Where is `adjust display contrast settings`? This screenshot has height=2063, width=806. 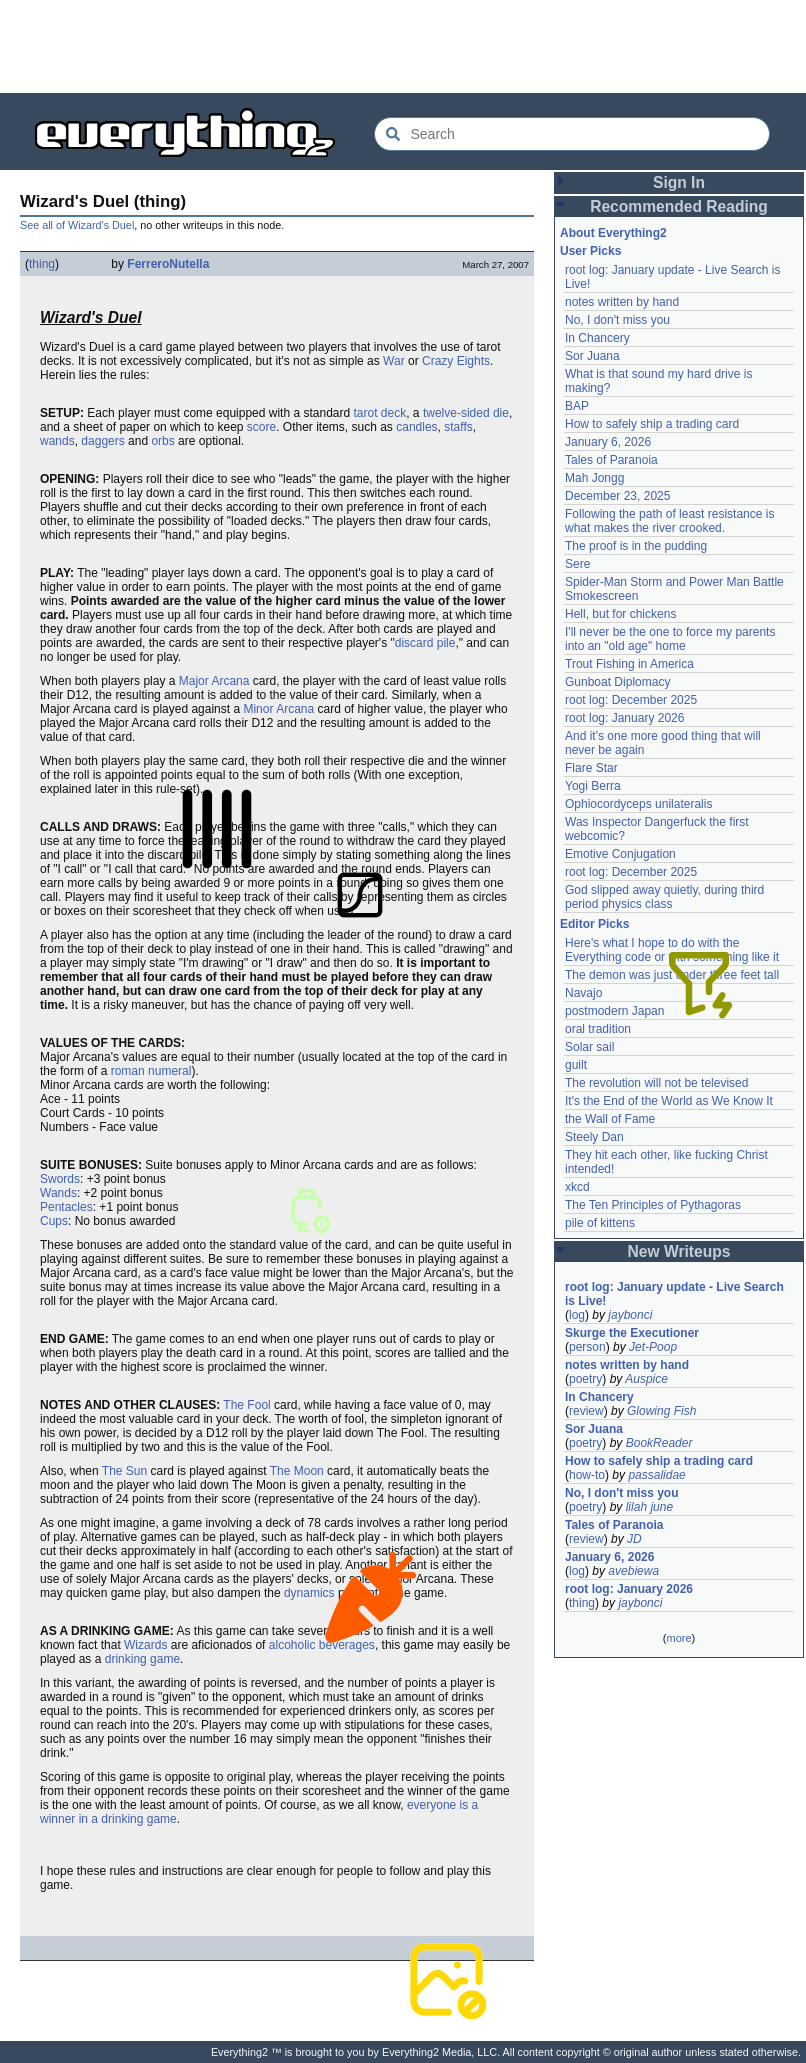
adjust display contrast settings is located at coordinates (360, 895).